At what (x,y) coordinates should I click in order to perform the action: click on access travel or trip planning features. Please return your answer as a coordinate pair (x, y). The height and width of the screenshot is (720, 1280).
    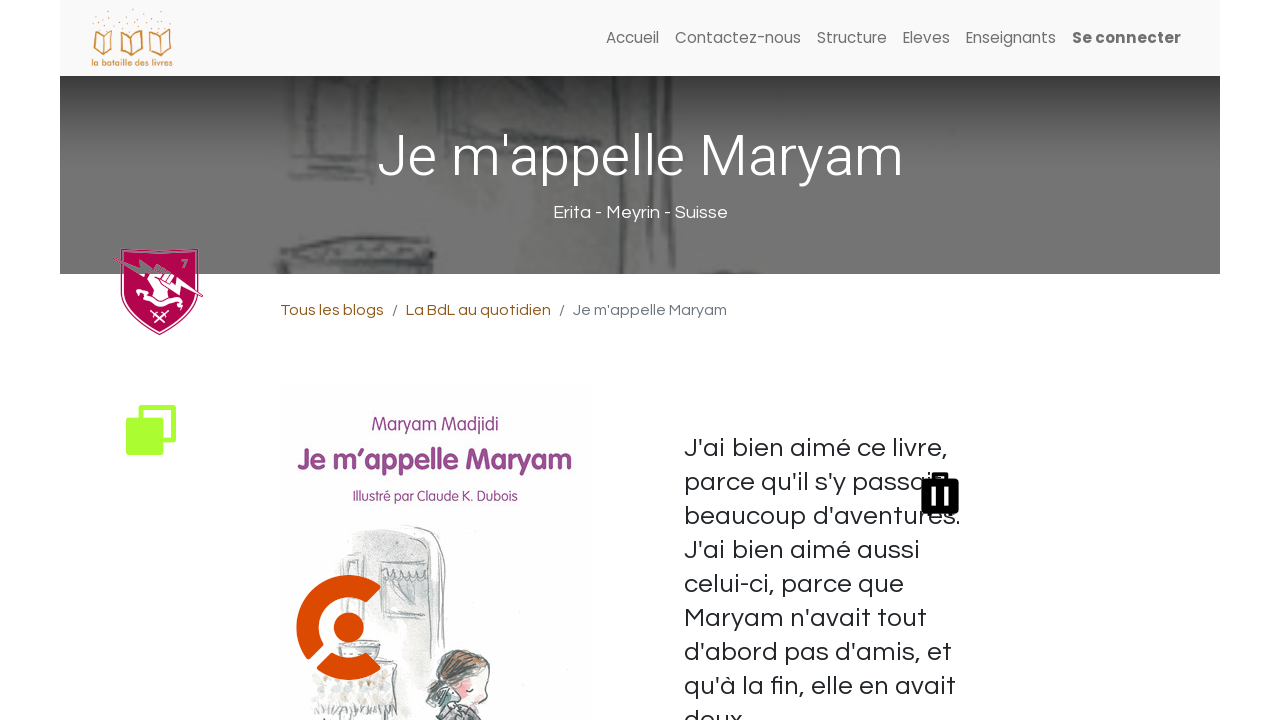
    Looking at the image, I should click on (940, 493).